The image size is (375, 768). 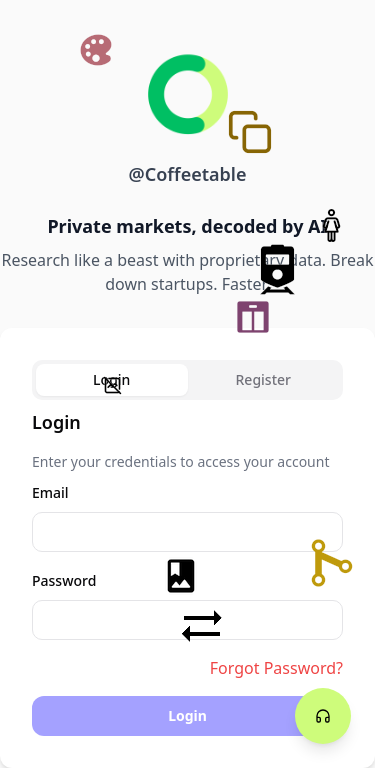 What do you see at coordinates (181, 576) in the screenshot?
I see `open photo album` at bounding box center [181, 576].